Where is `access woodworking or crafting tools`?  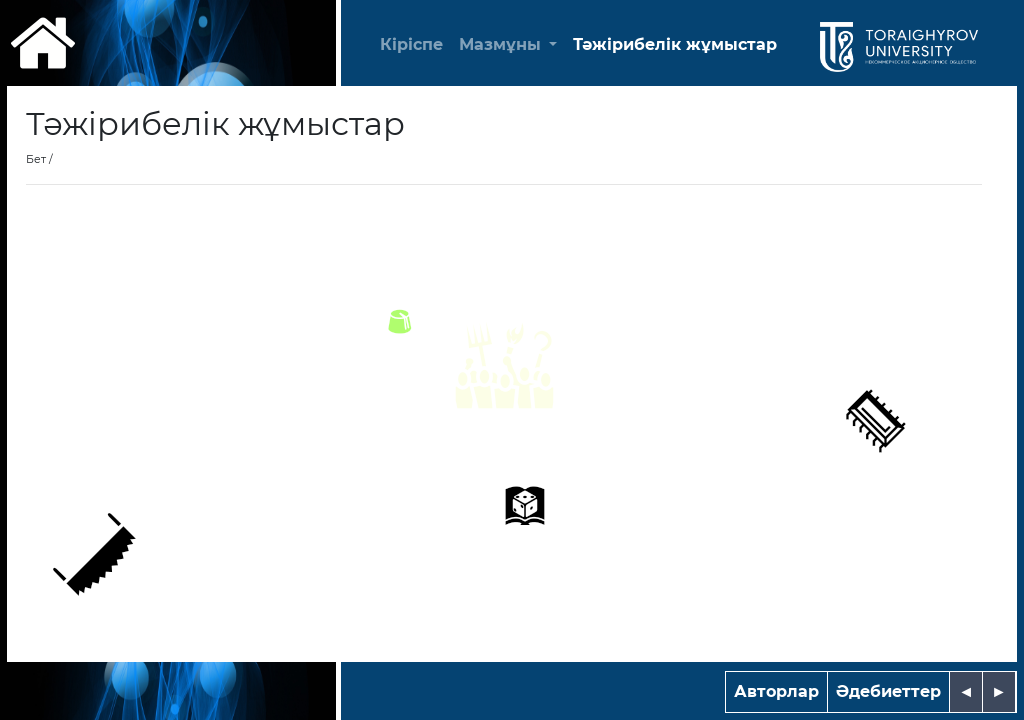
access woodworking or crafting tools is located at coordinates (94, 554).